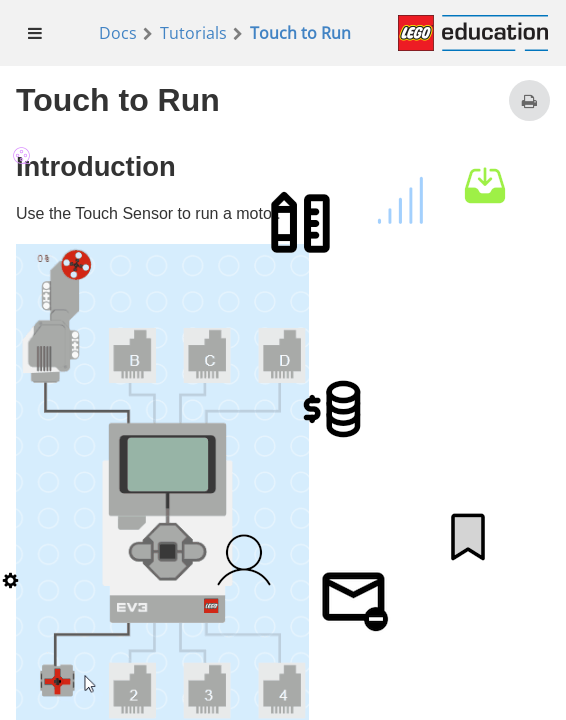 Image resolution: width=566 pixels, height=720 pixels. I want to click on save this item to your bookmarks, so click(468, 536).